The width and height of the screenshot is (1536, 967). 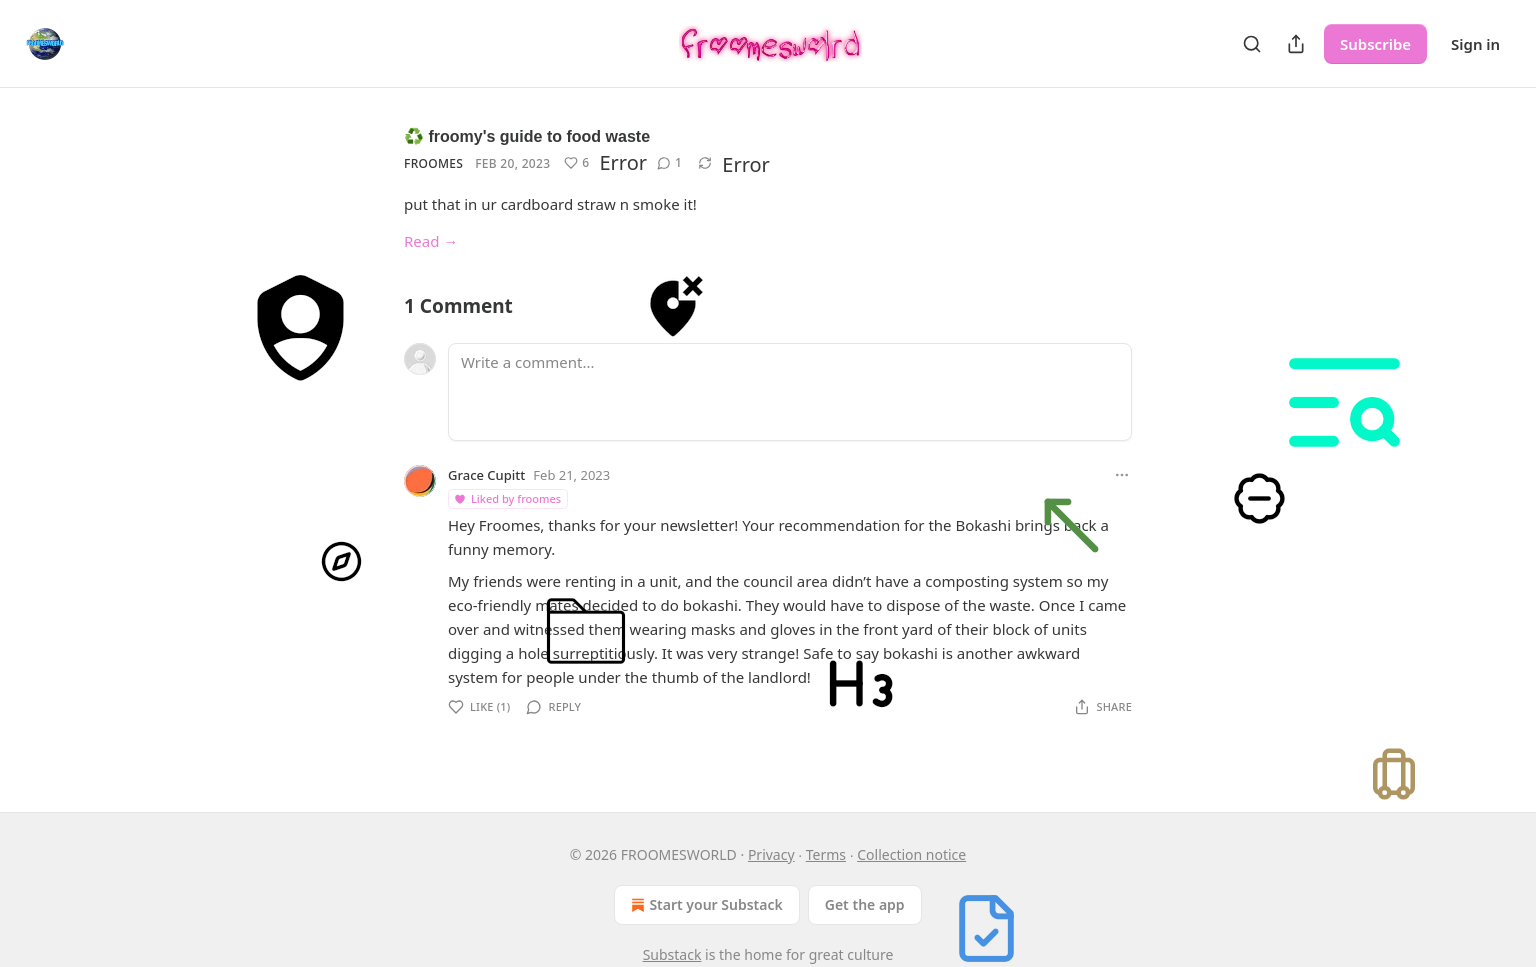 I want to click on format text as heading level 3, so click(x=859, y=683).